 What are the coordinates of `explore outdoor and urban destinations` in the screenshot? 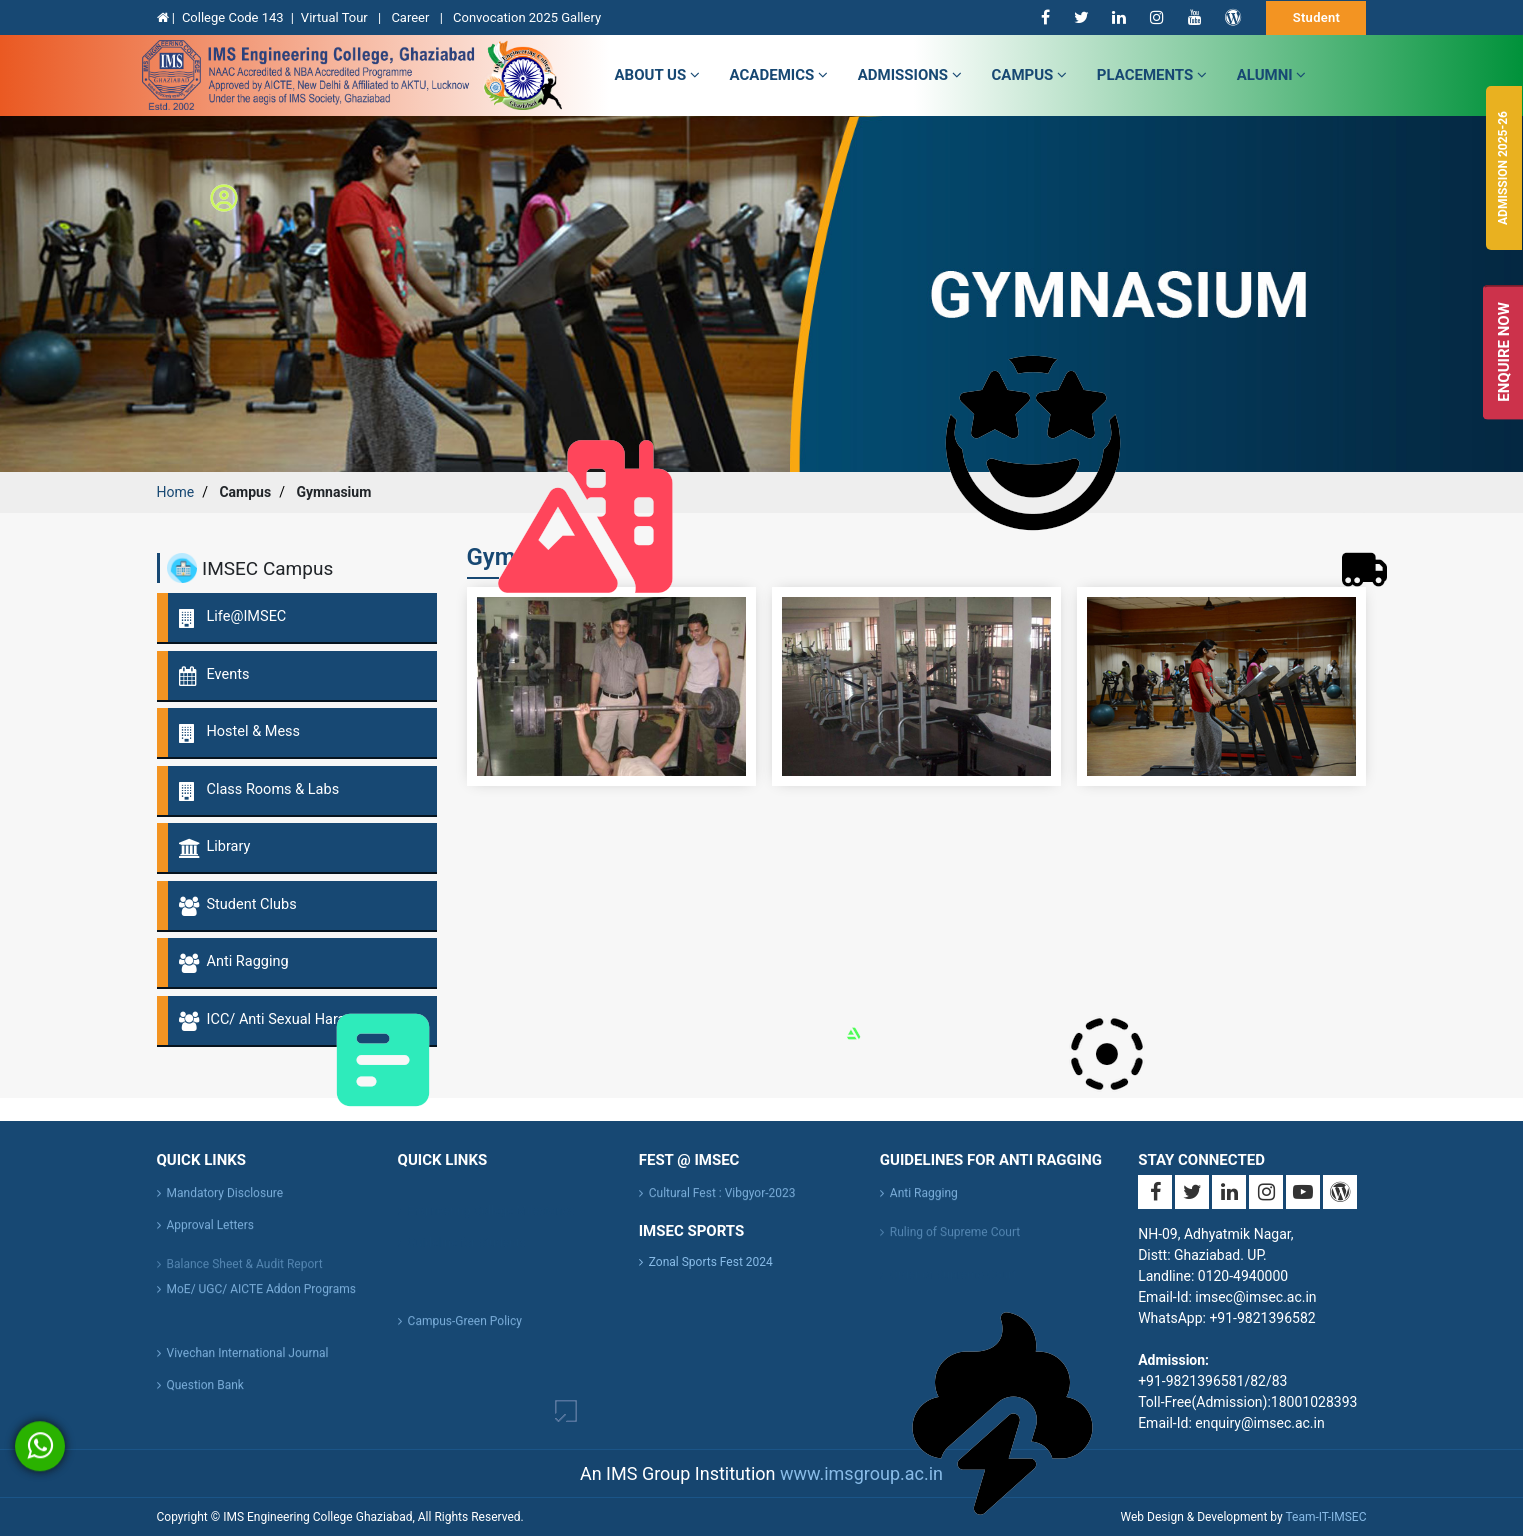 It's located at (586, 516).